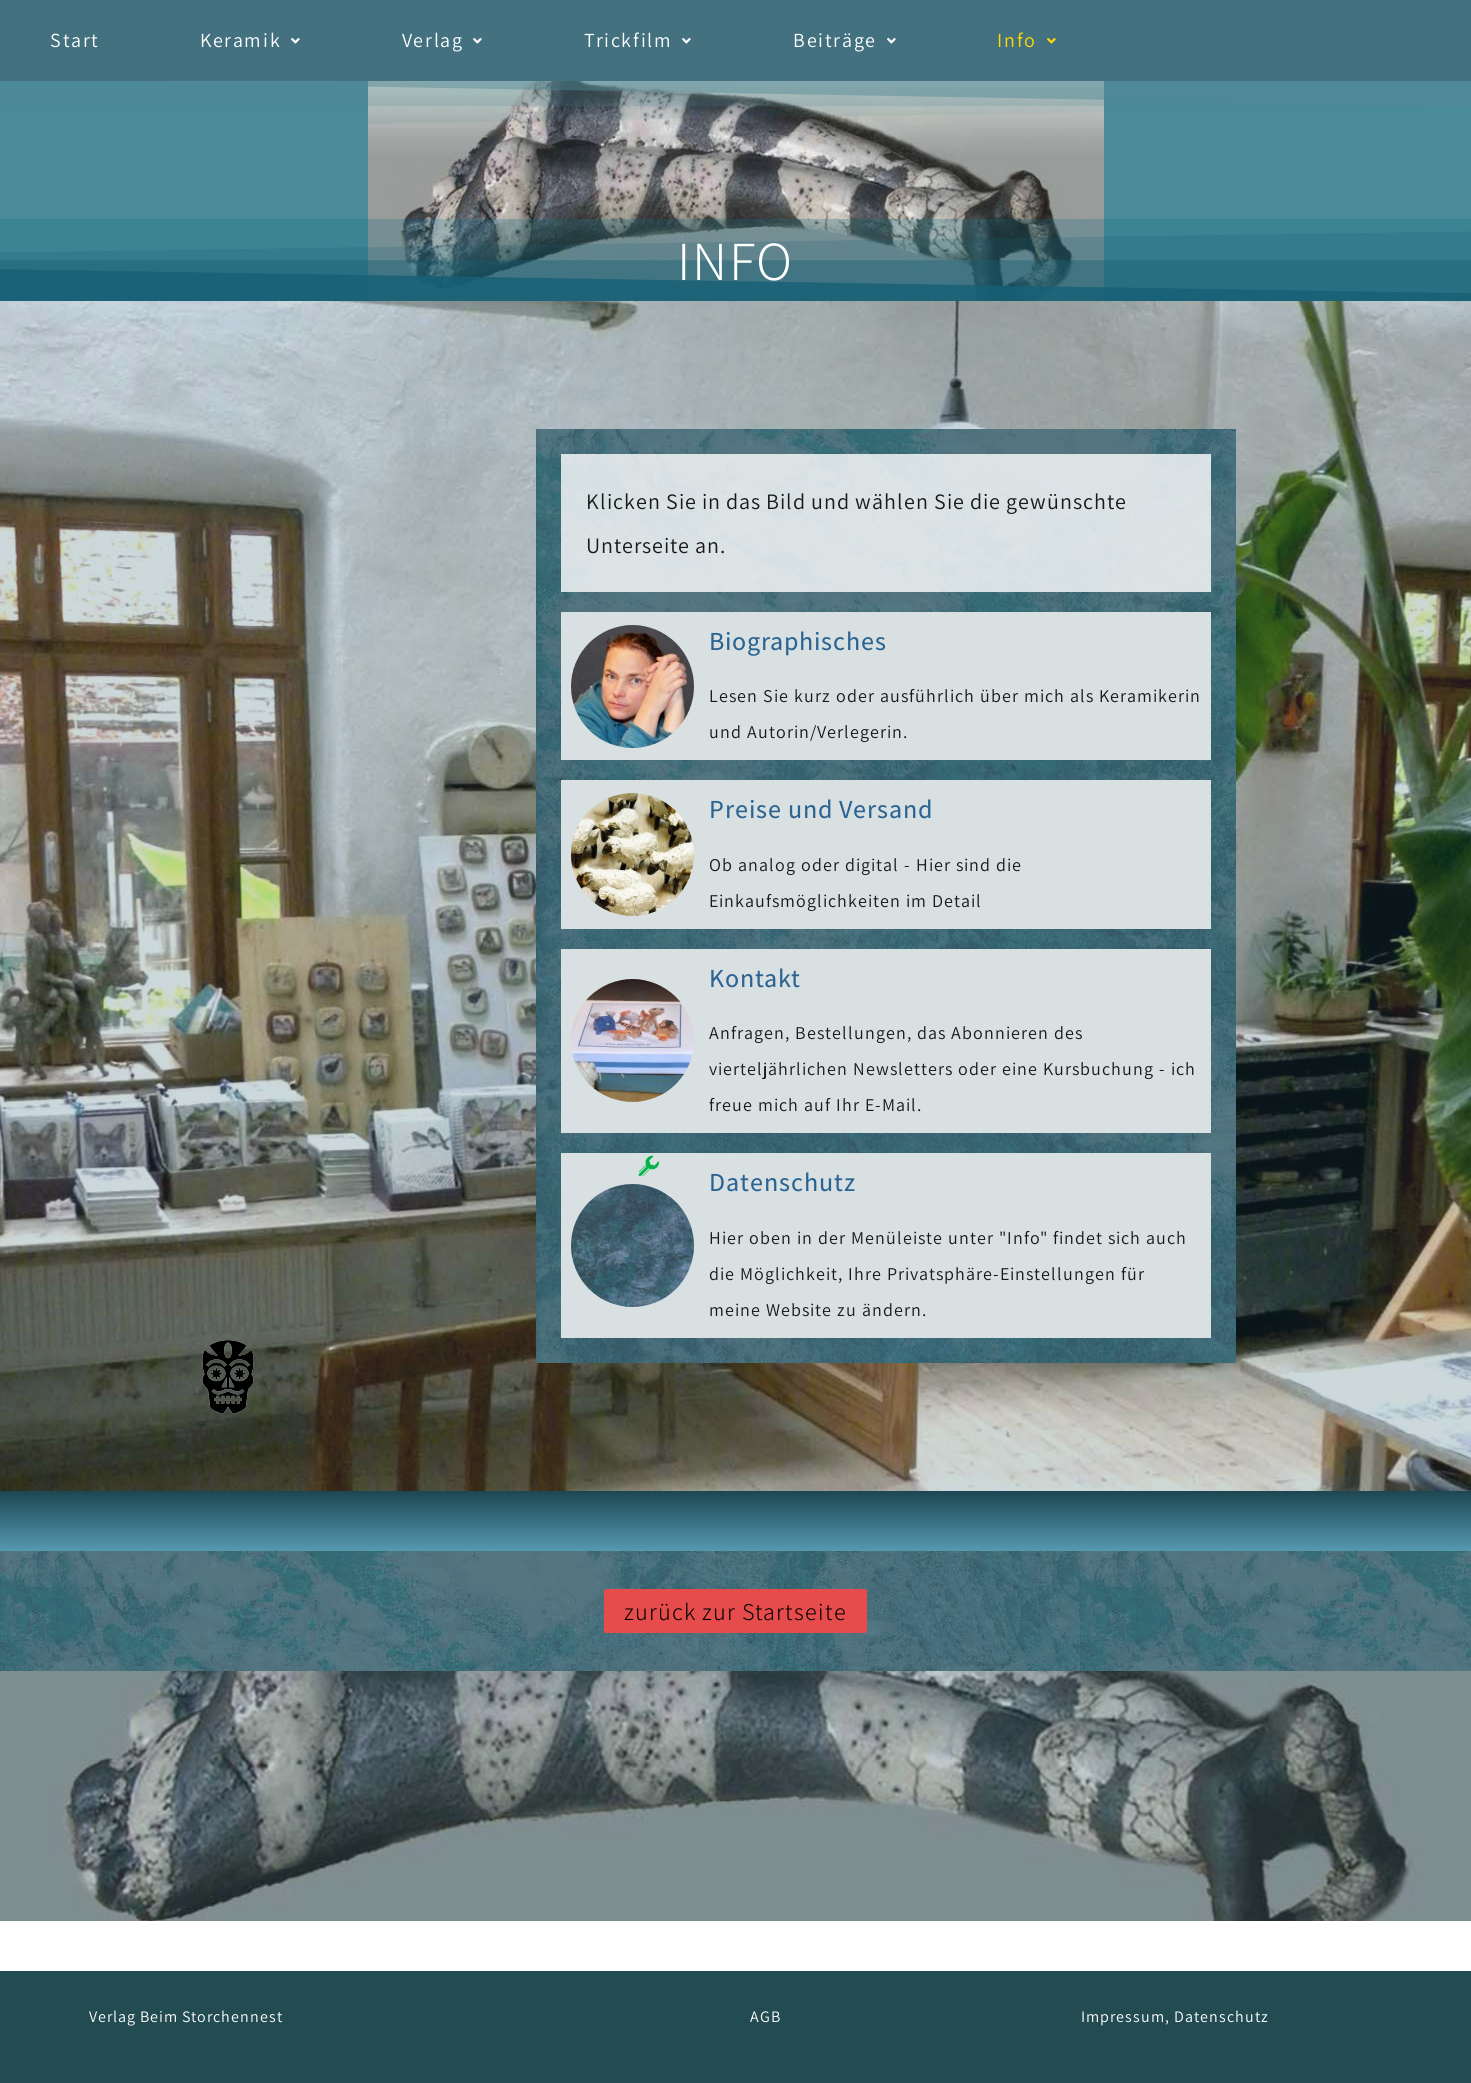 This screenshot has width=1471, height=2083. I want to click on día de los muertos themed game element or decoration, so click(228, 1376).